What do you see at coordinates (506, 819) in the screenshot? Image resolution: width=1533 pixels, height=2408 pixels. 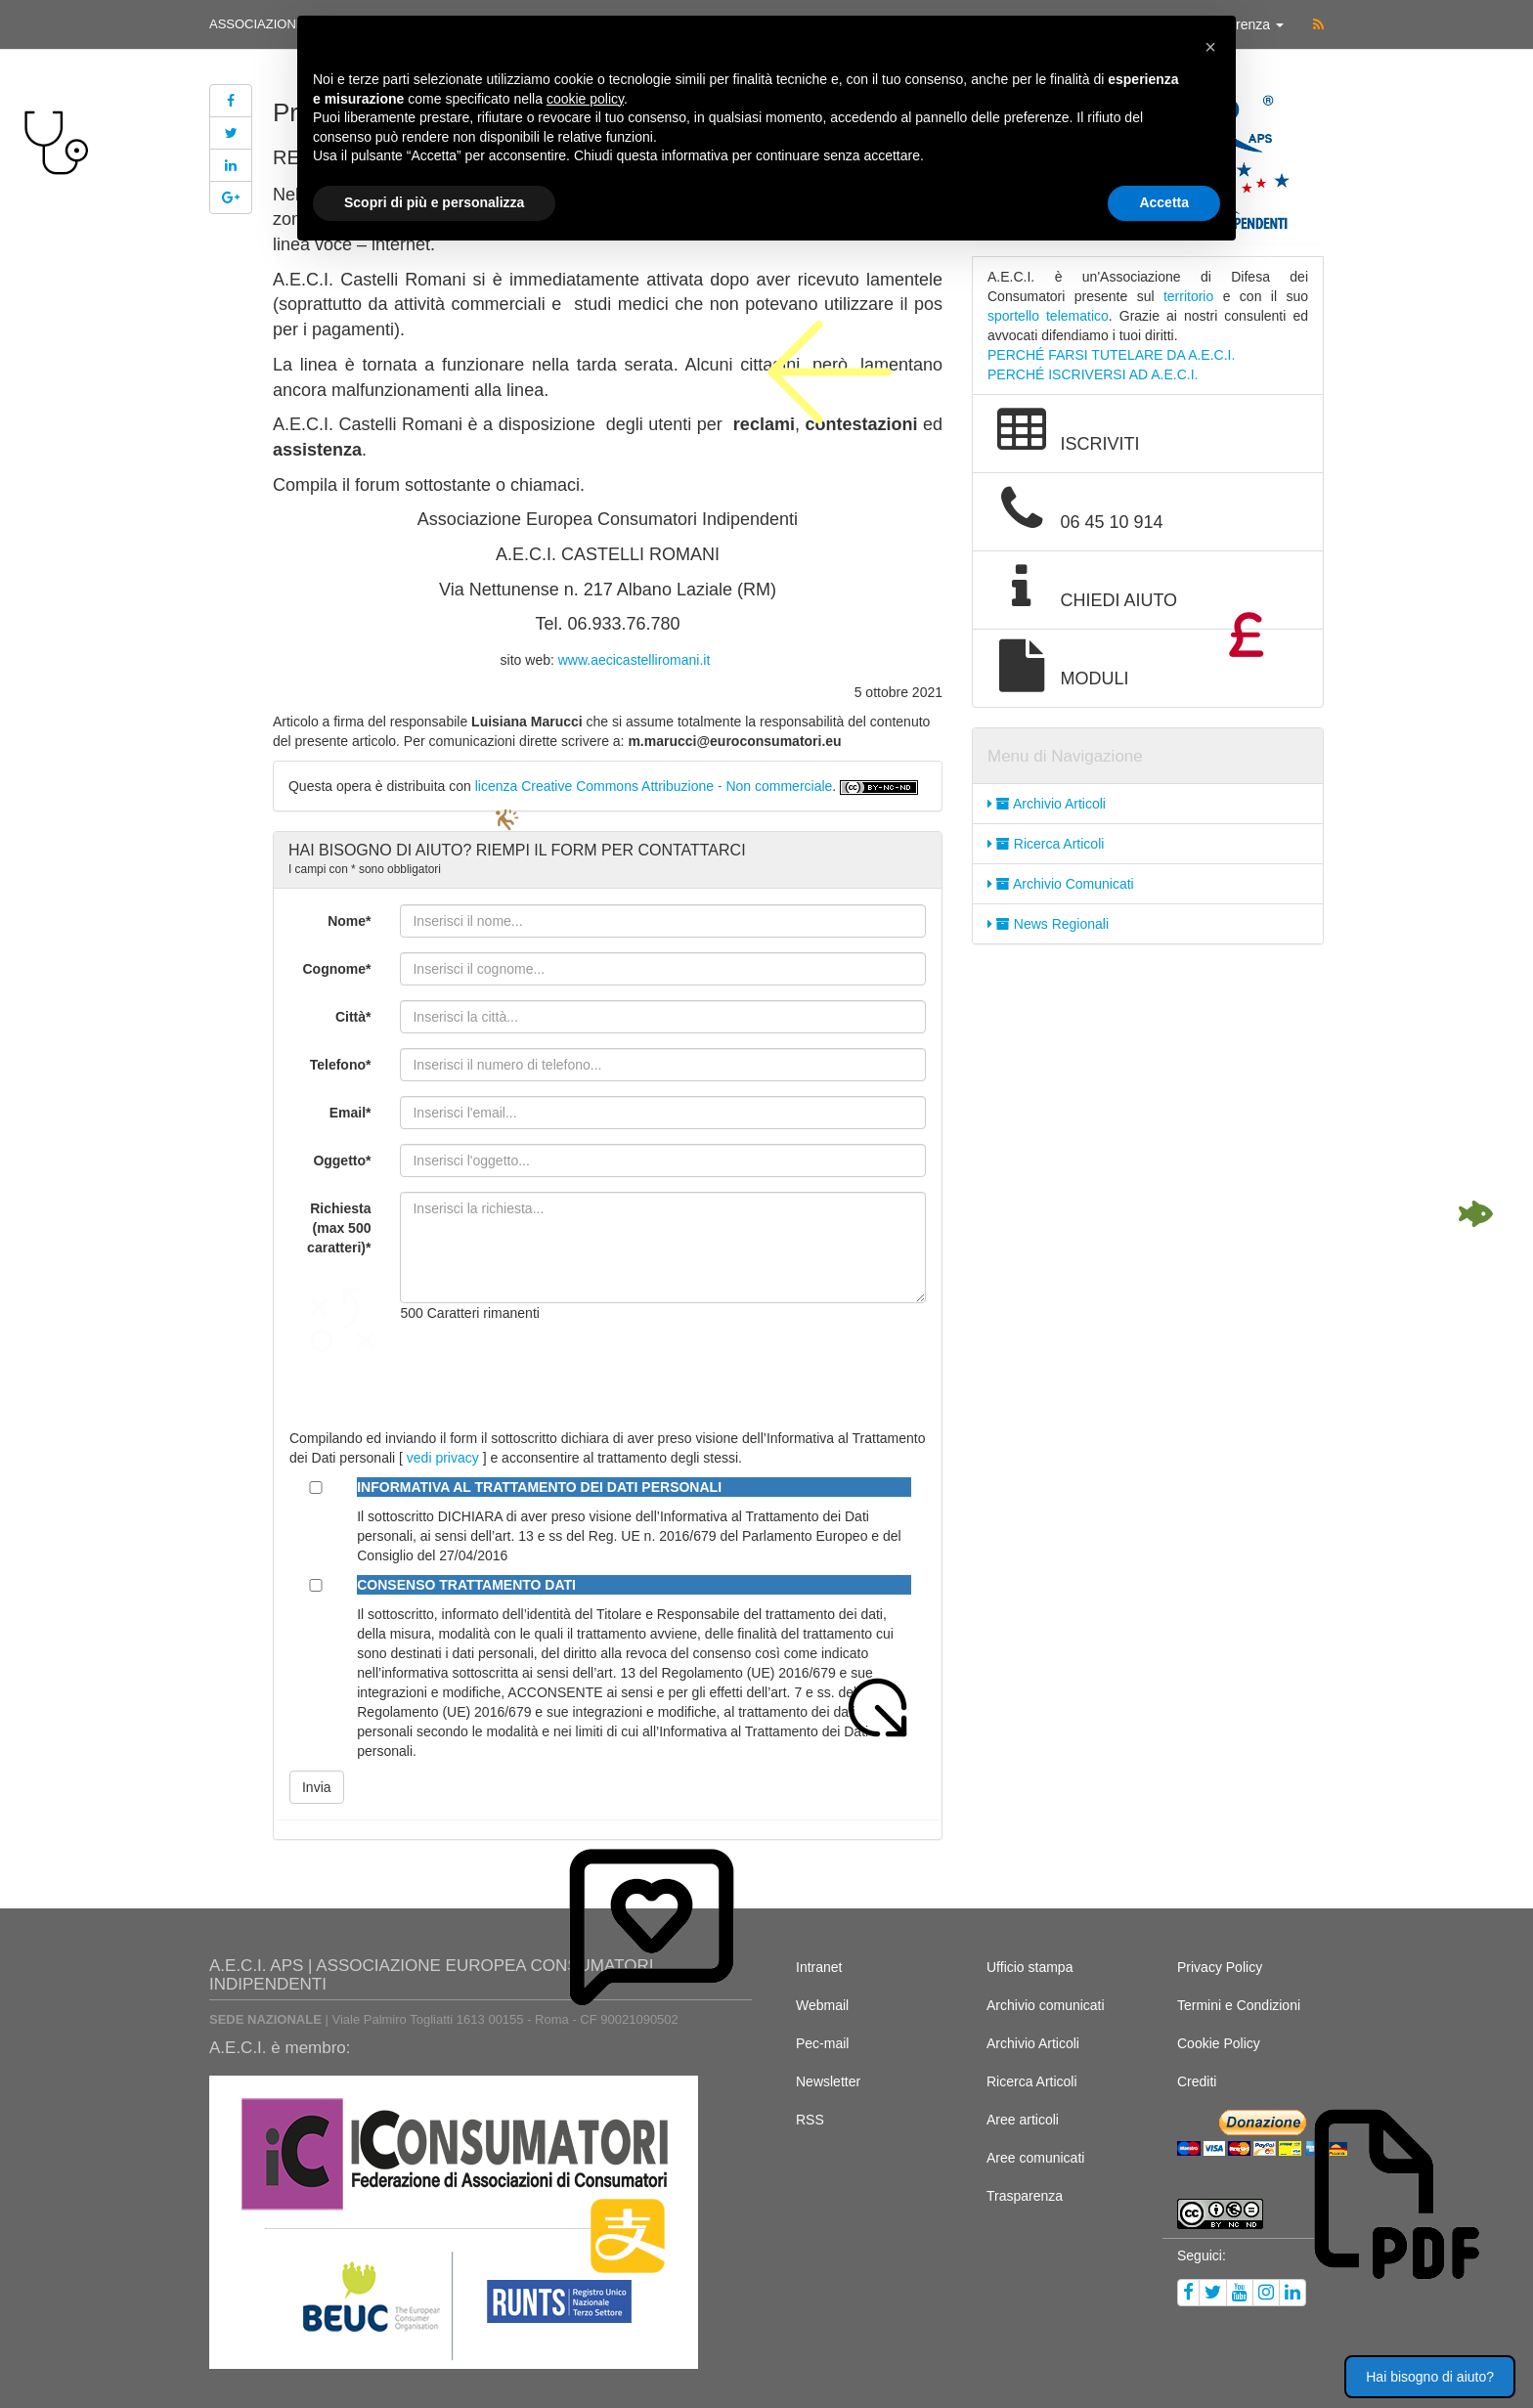 I see `indicates a slip, trip, or fall hazard warning` at bounding box center [506, 819].